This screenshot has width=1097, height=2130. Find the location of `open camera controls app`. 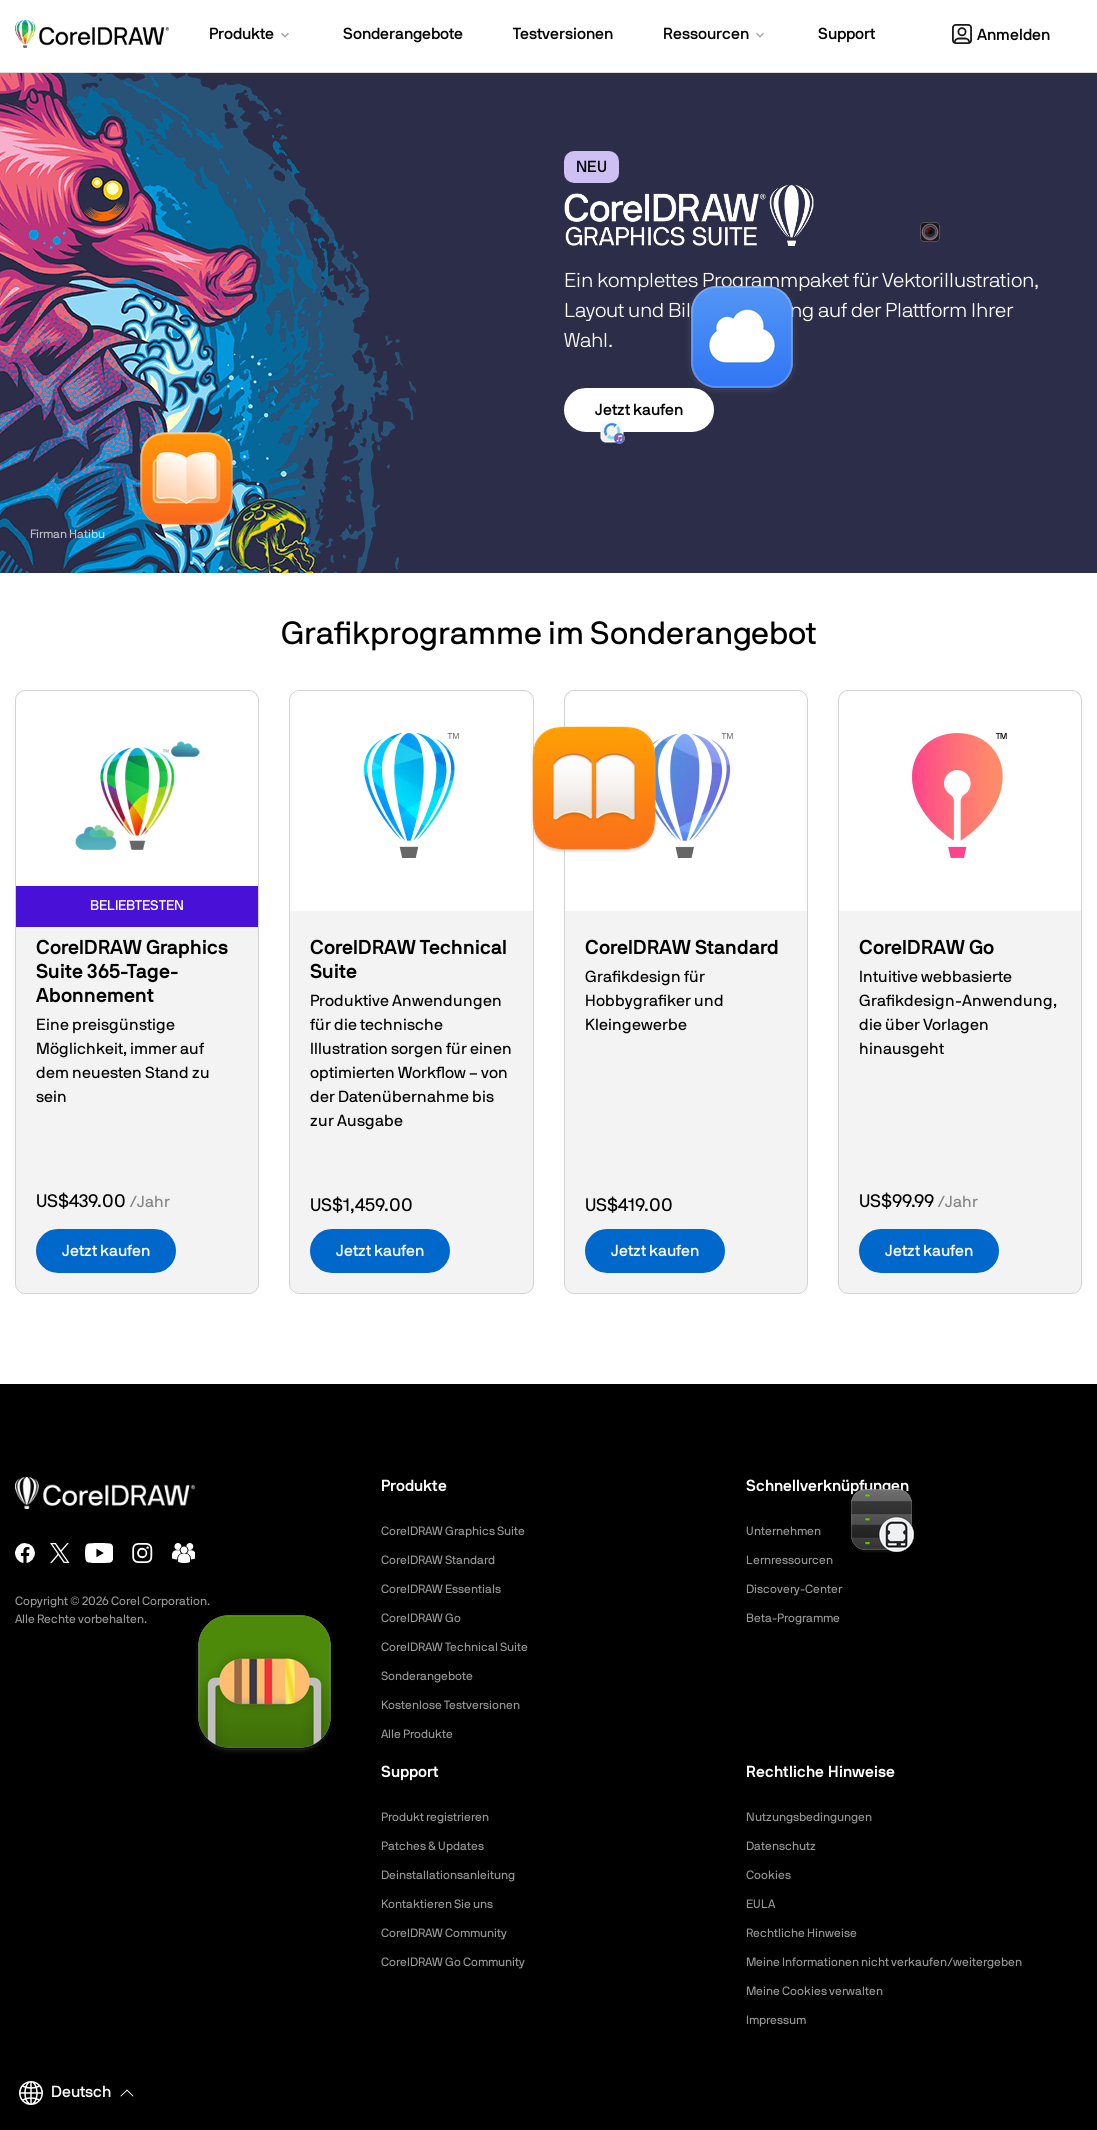

open camera controls app is located at coordinates (930, 232).